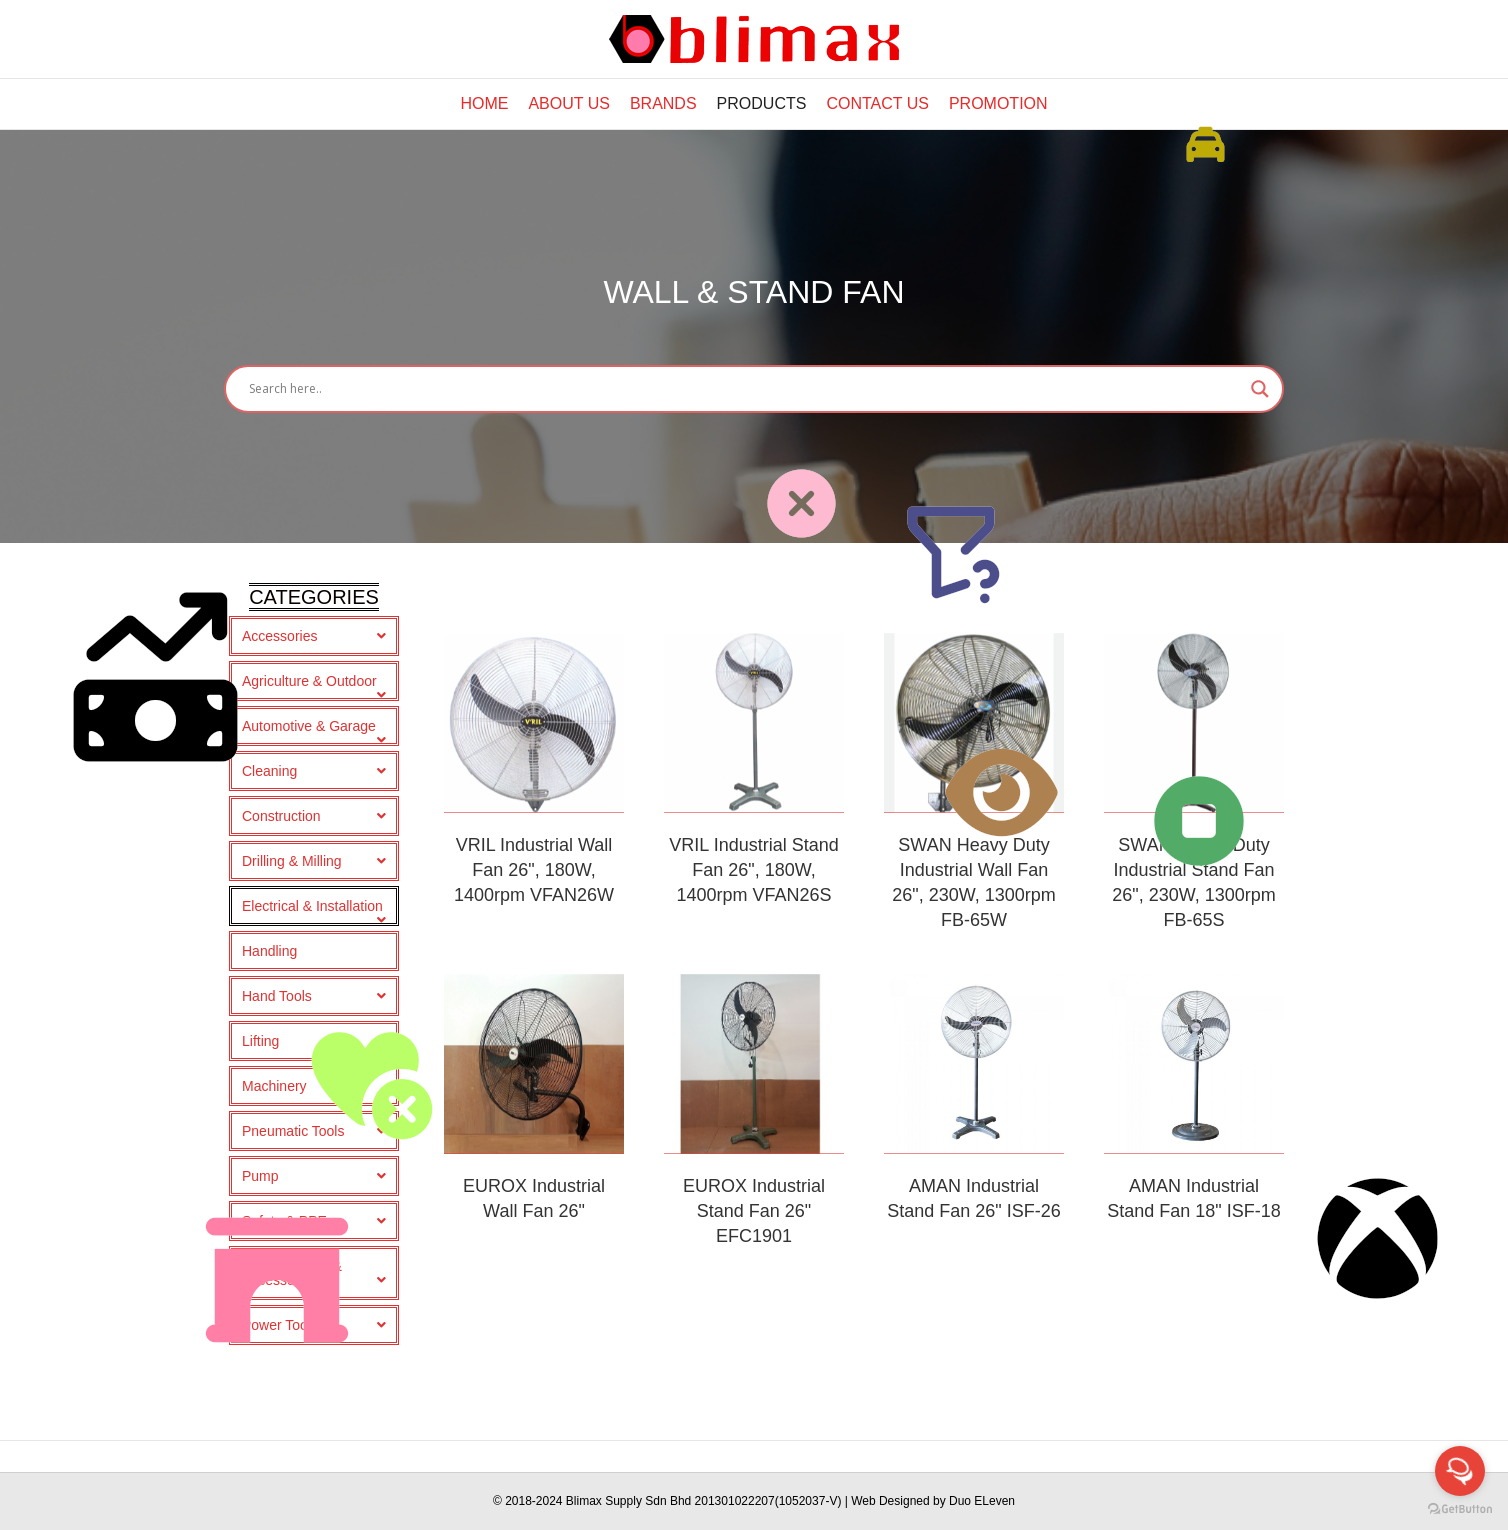  Describe the element at coordinates (1377, 1238) in the screenshot. I see `open xbox app or gaming hub` at that location.